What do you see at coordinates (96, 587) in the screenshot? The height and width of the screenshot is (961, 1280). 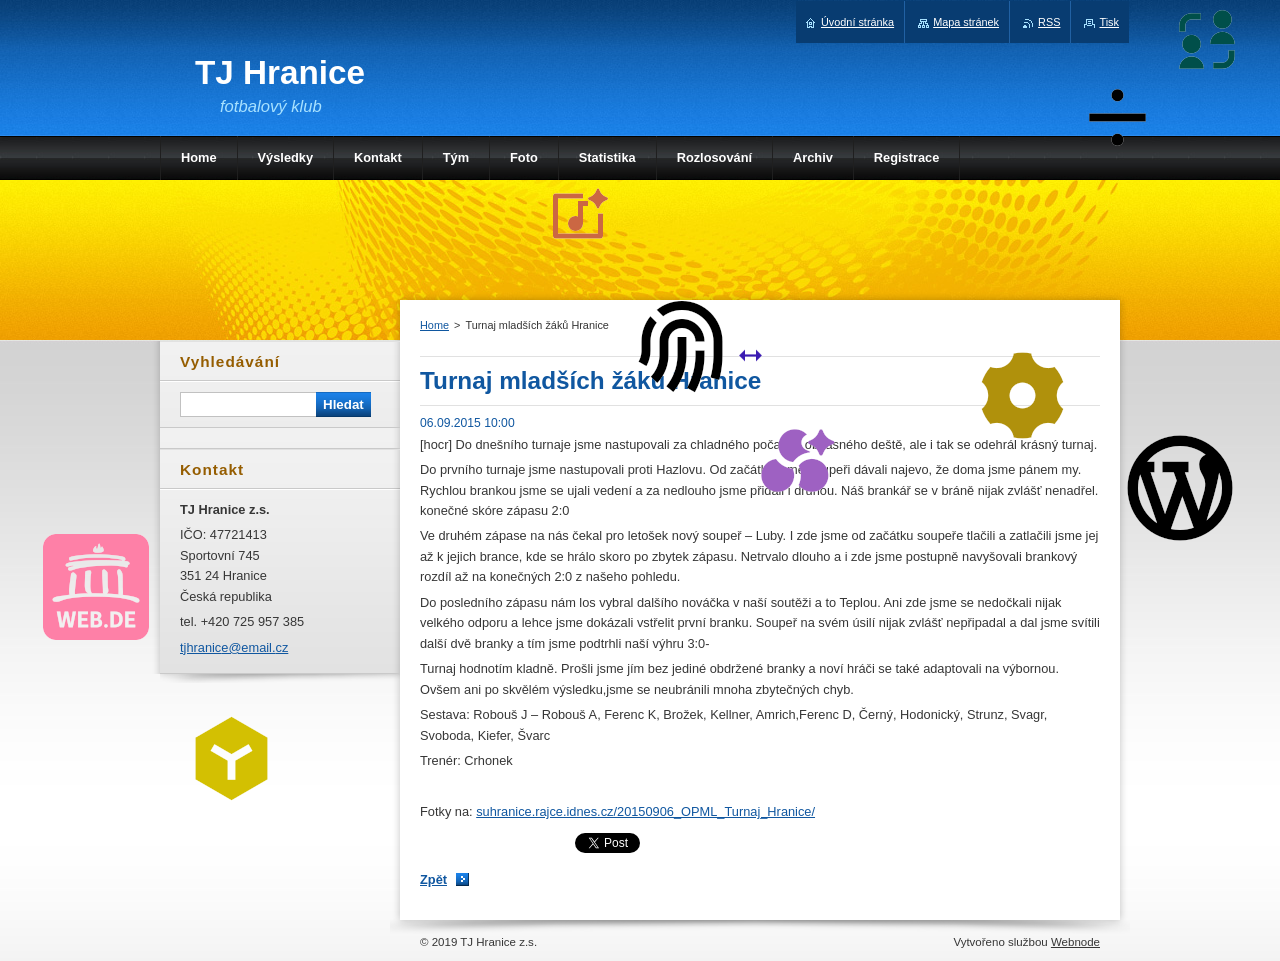 I see `open web.de email service` at bounding box center [96, 587].